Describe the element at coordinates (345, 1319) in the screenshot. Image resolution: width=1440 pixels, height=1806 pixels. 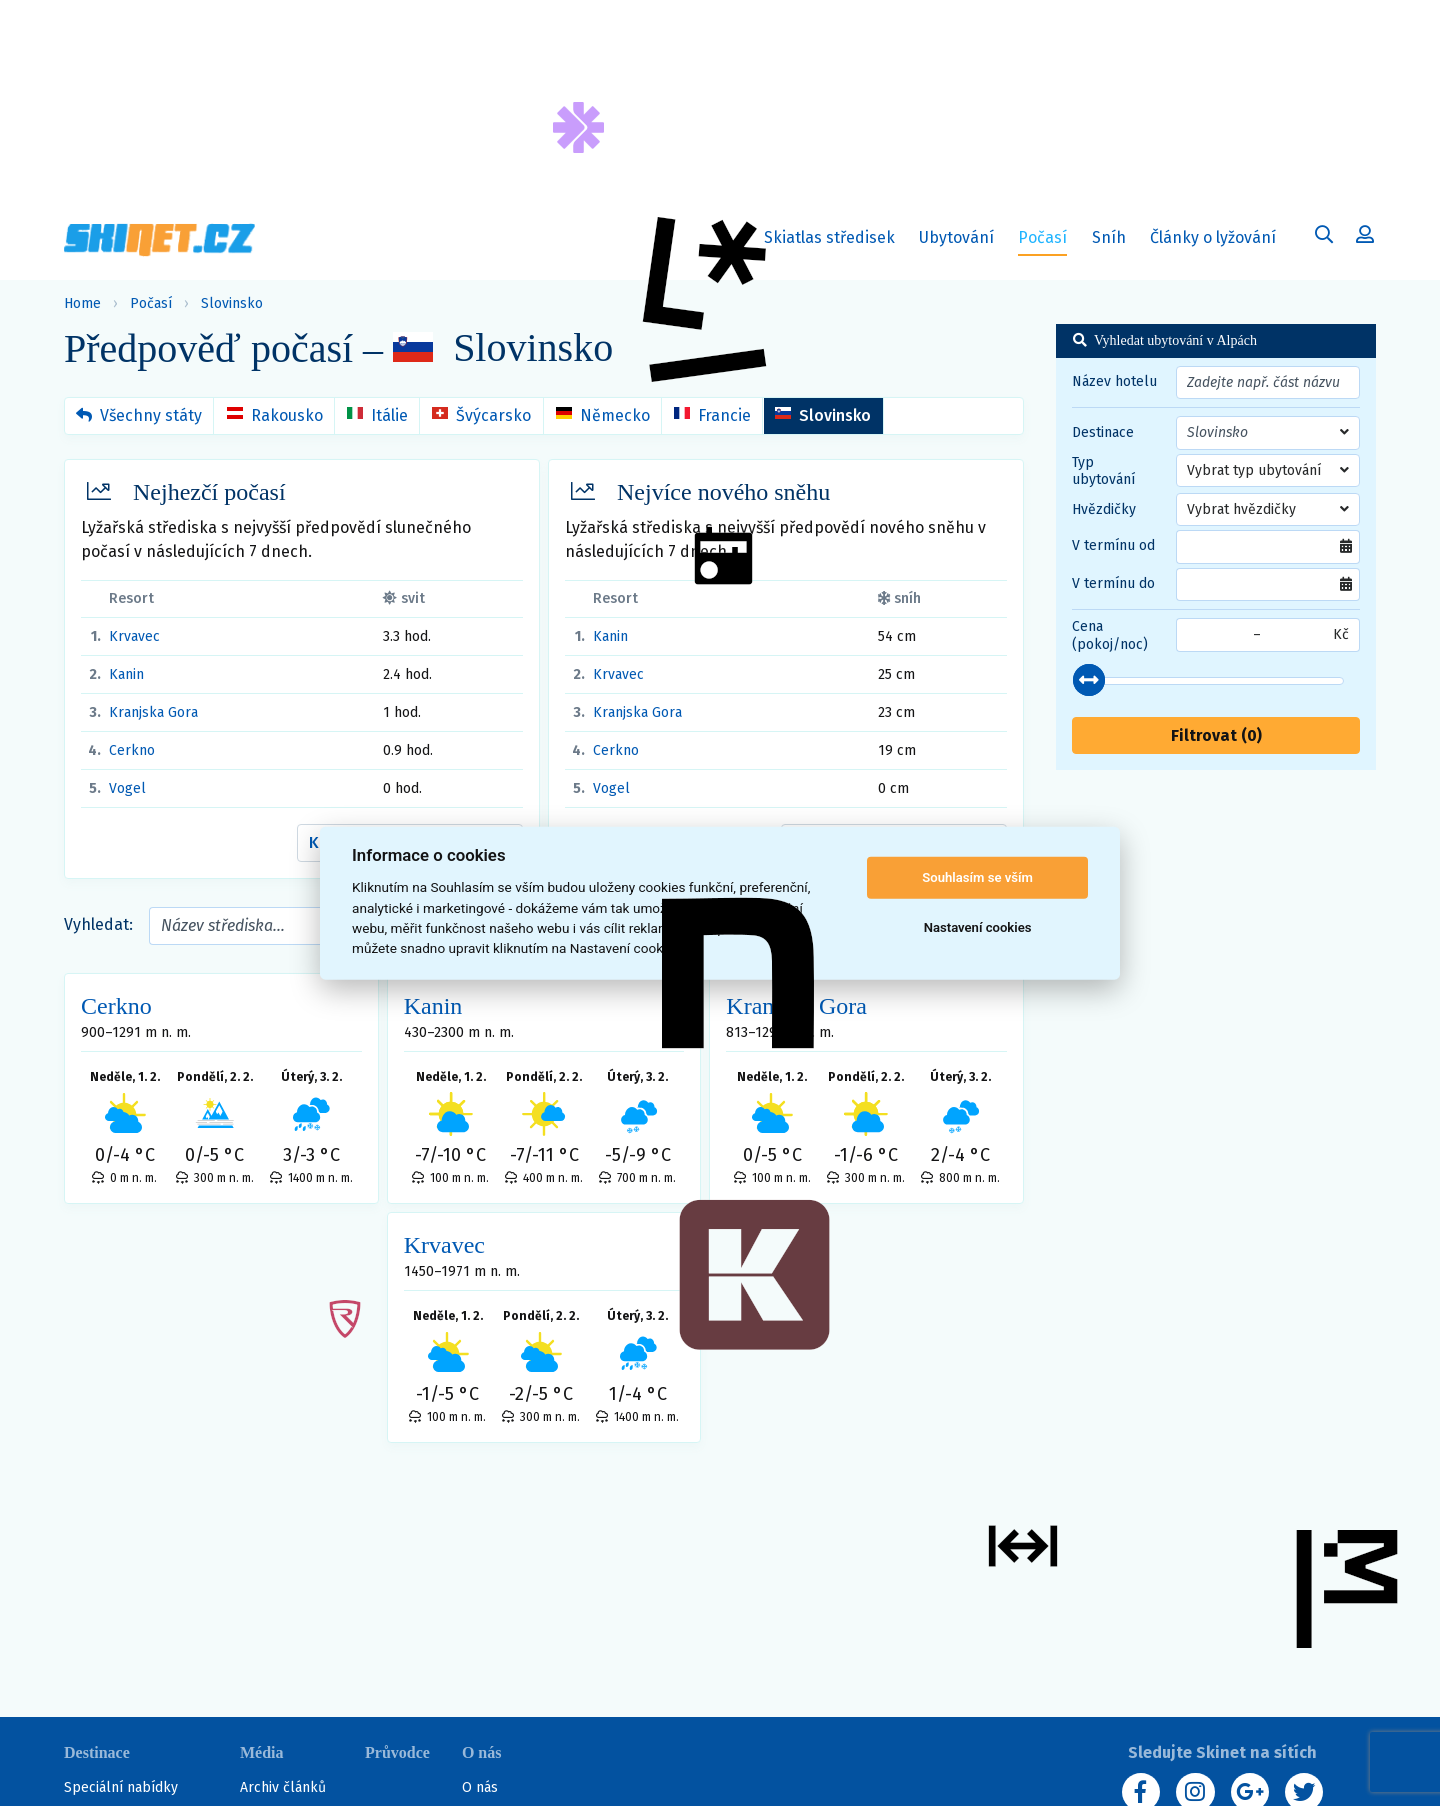
I see `Rimac Automobili company logo` at that location.